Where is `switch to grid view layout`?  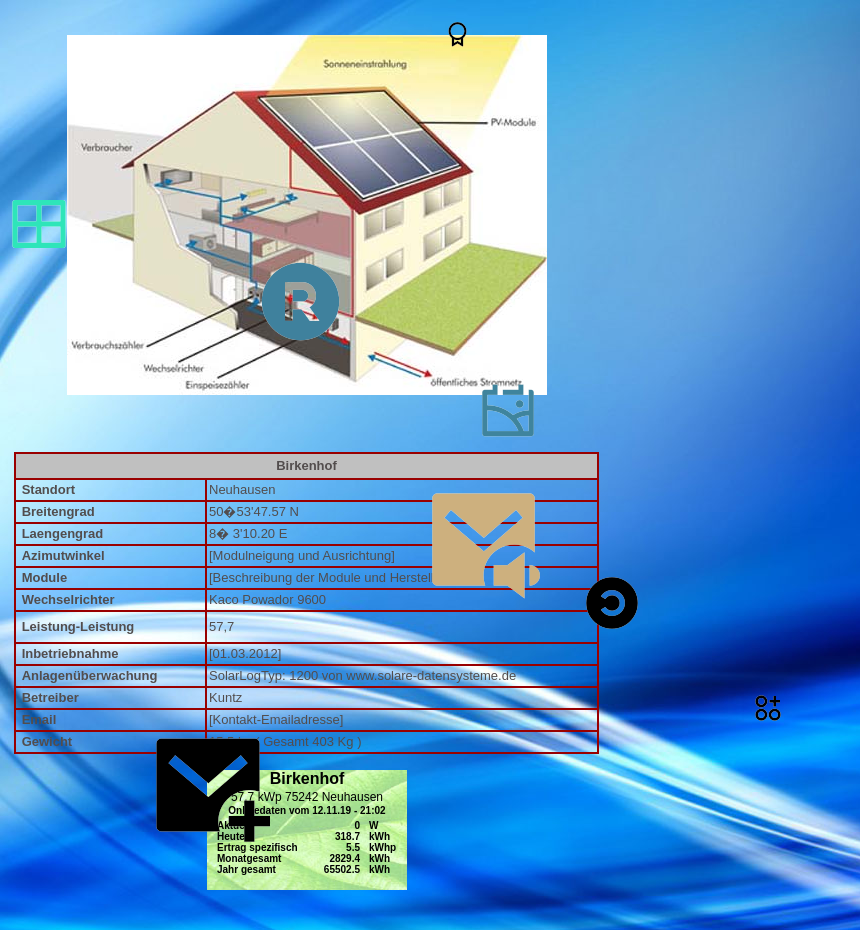 switch to grid view layout is located at coordinates (39, 224).